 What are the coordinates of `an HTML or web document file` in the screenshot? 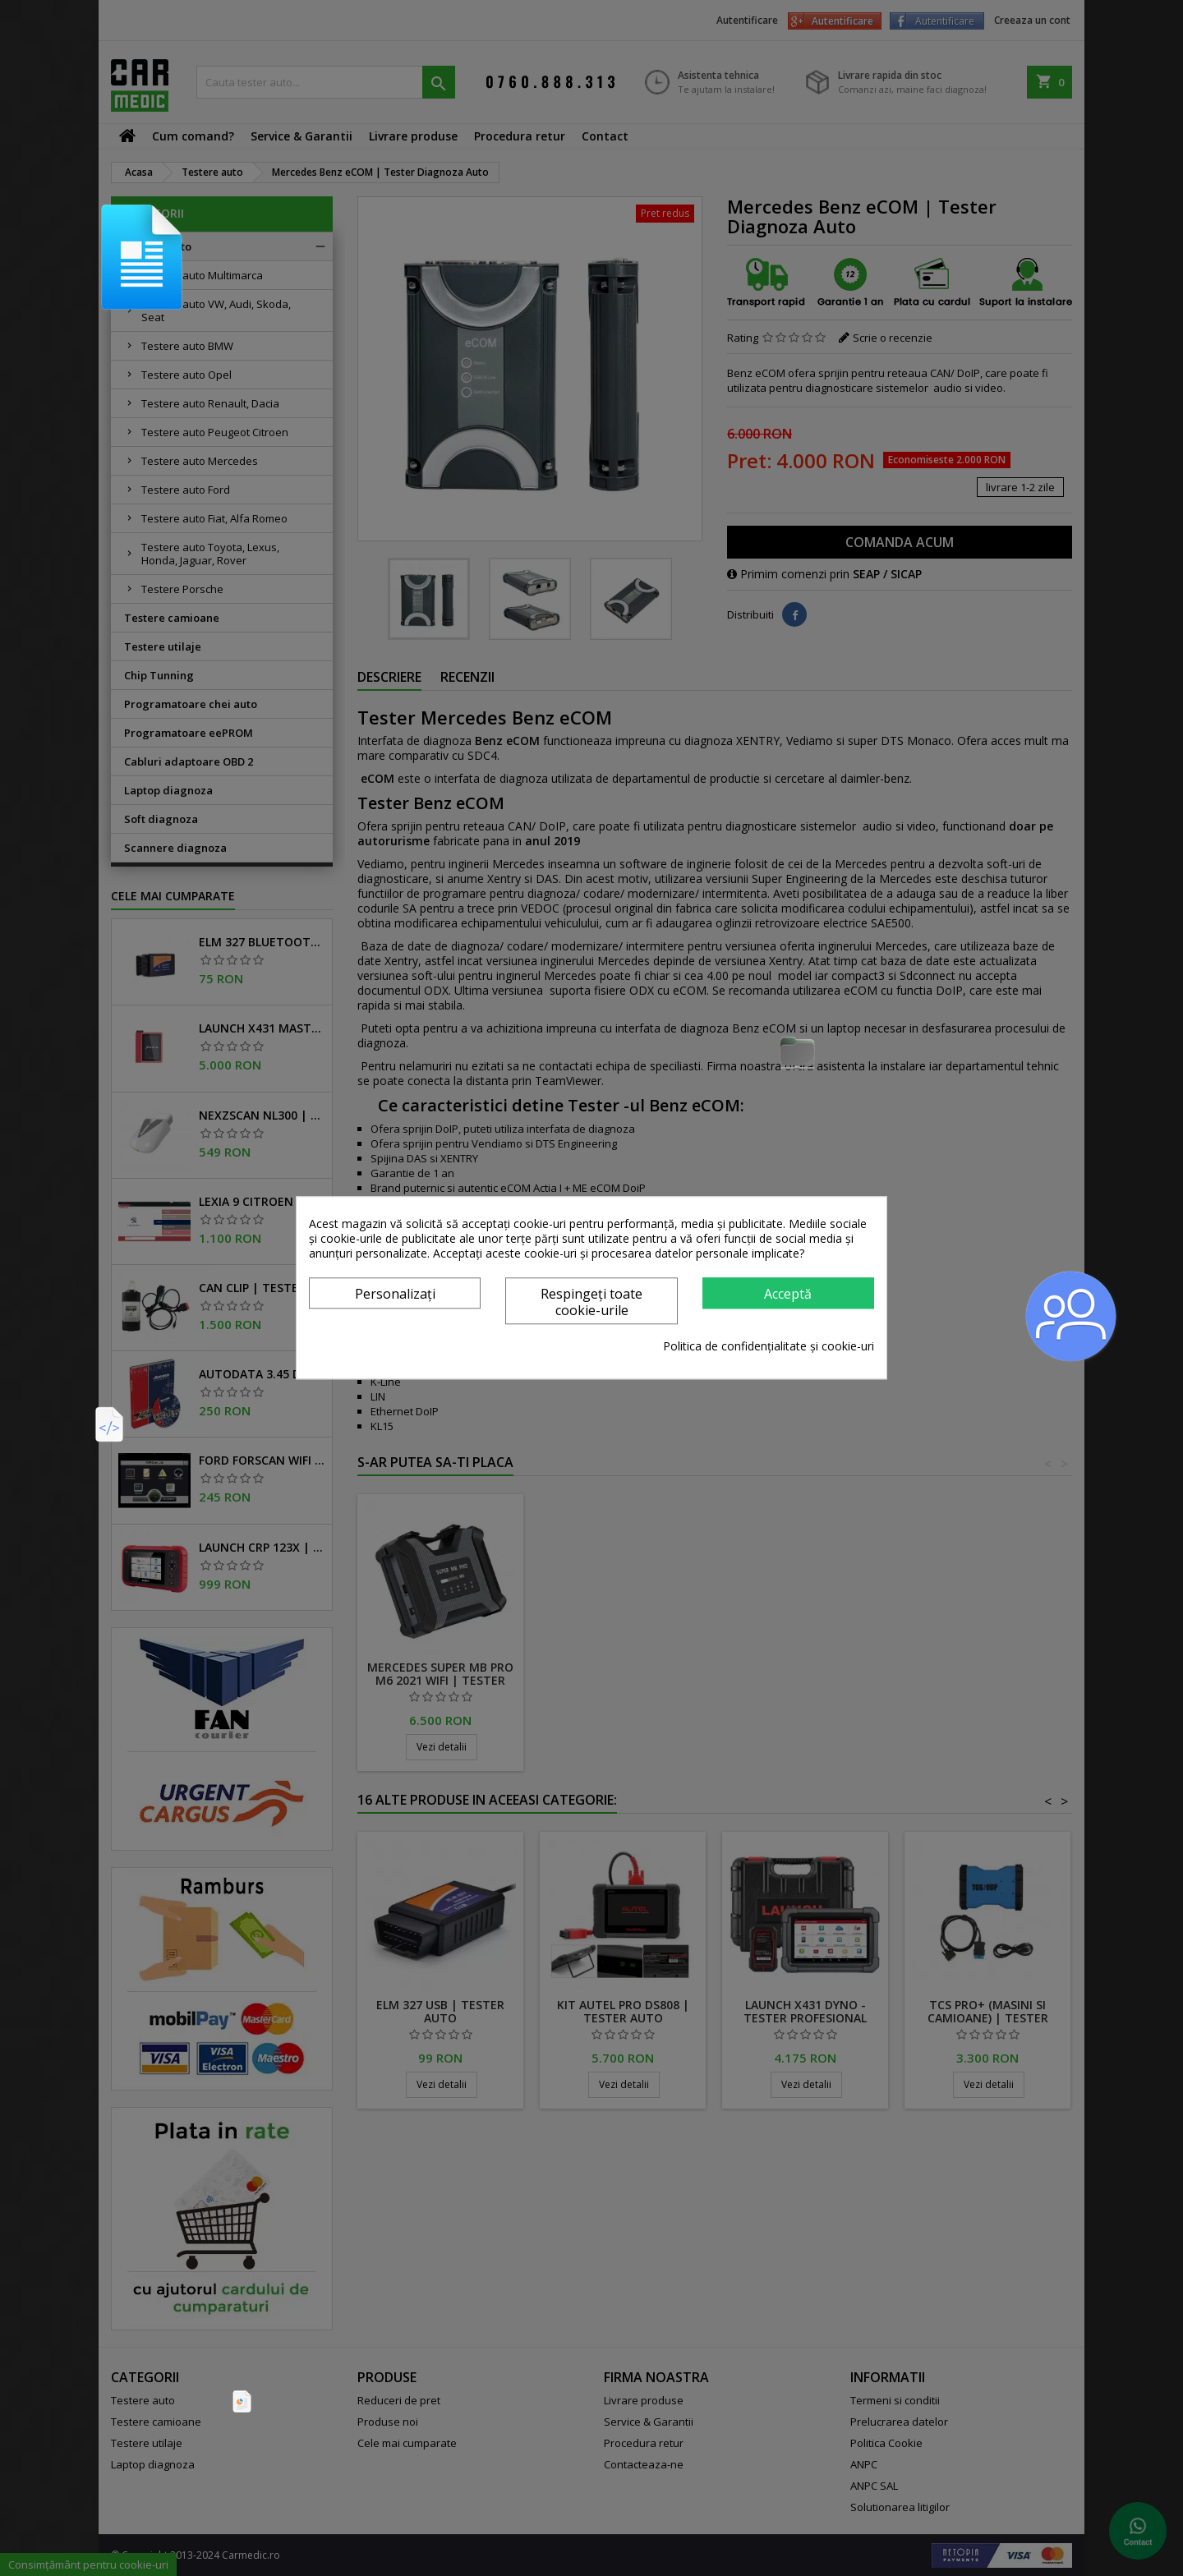 It's located at (109, 1424).